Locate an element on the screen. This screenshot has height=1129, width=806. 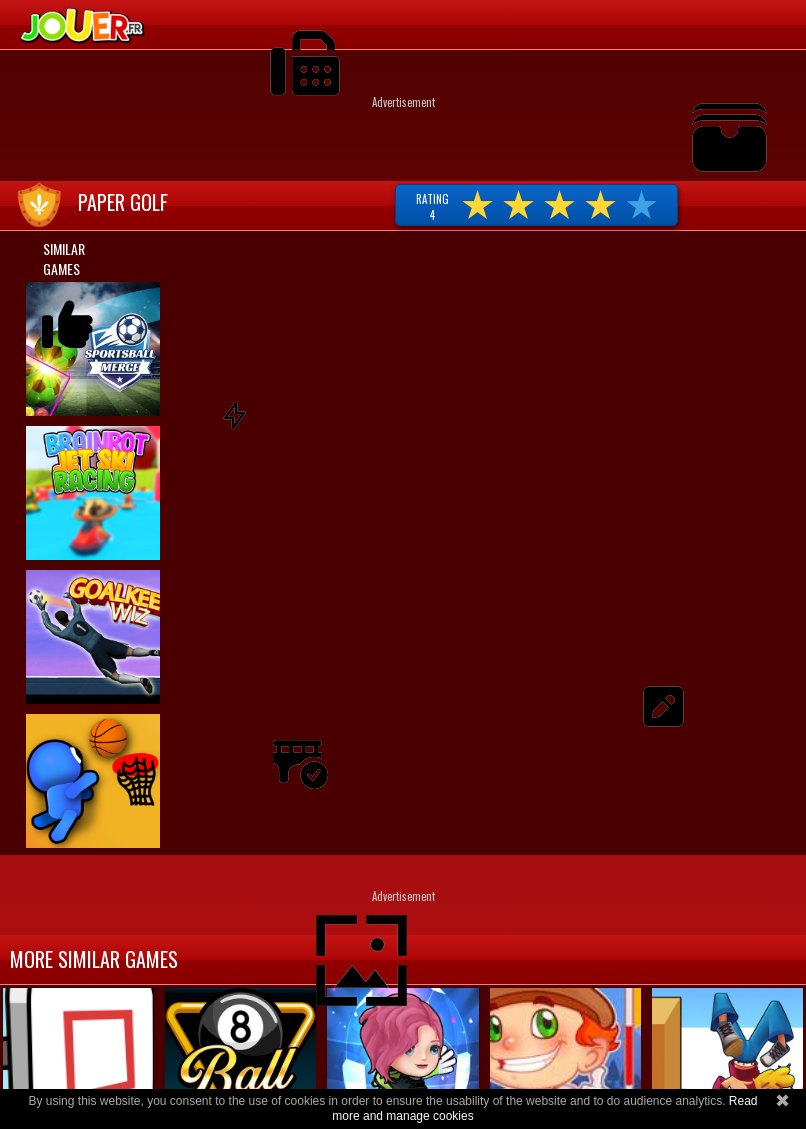
change or set wallpaper is located at coordinates (361, 960).